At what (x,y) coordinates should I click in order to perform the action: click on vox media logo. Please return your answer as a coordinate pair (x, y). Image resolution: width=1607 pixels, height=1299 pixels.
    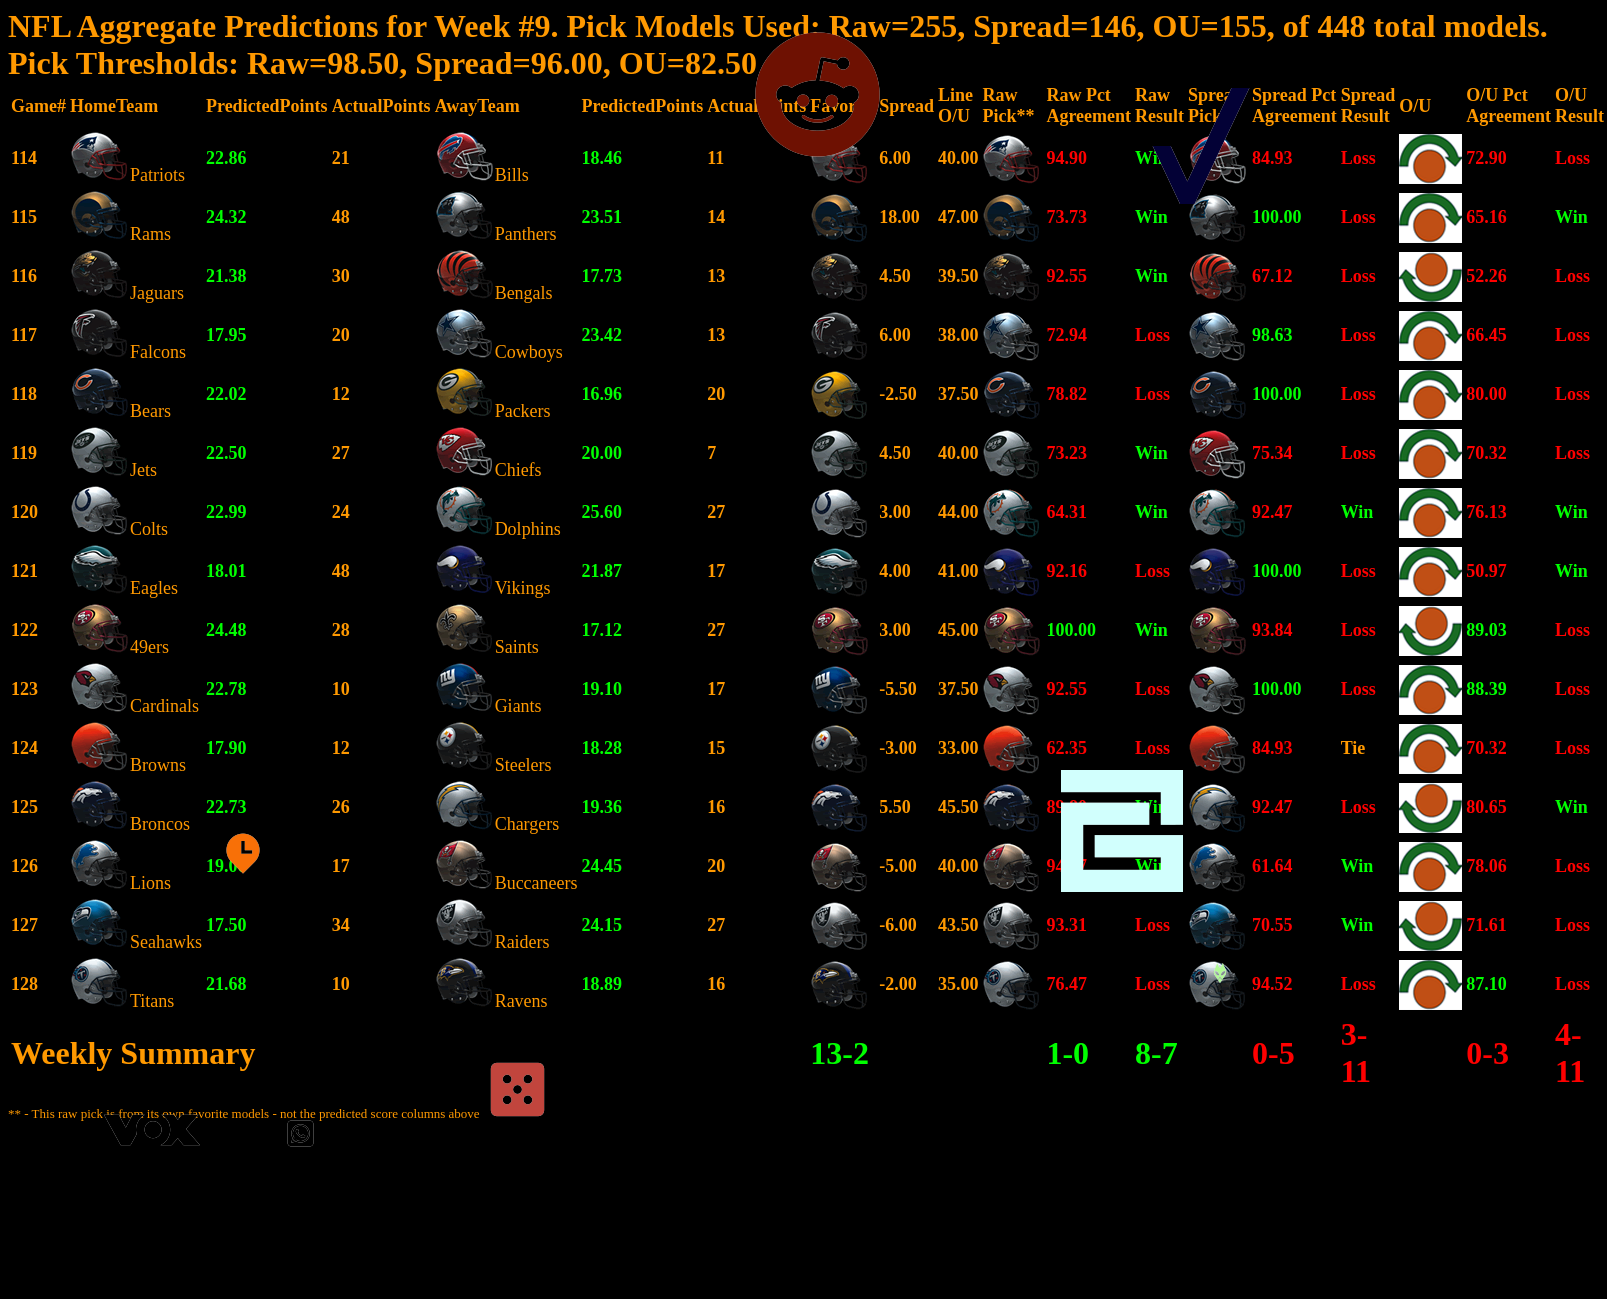
    Looking at the image, I should click on (152, 1130).